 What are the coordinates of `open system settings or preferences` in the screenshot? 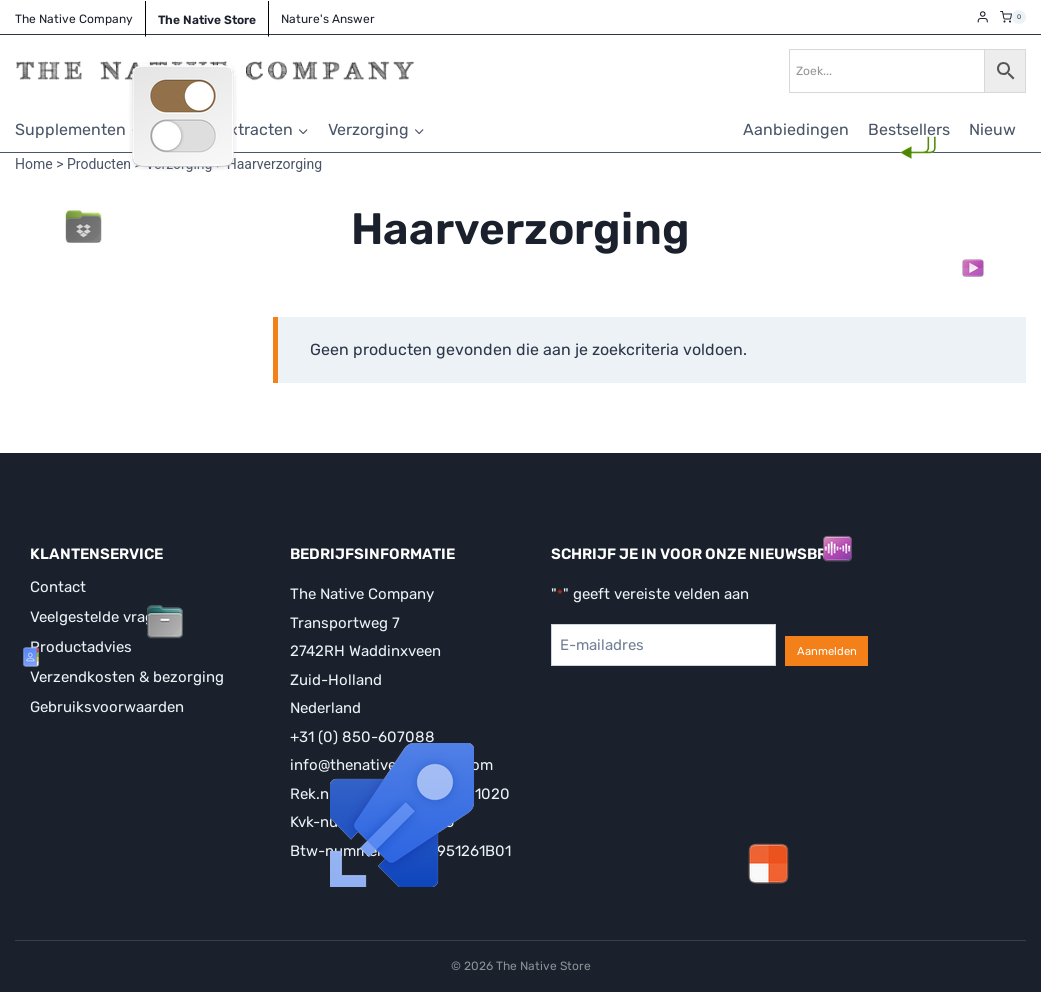 It's located at (183, 116).